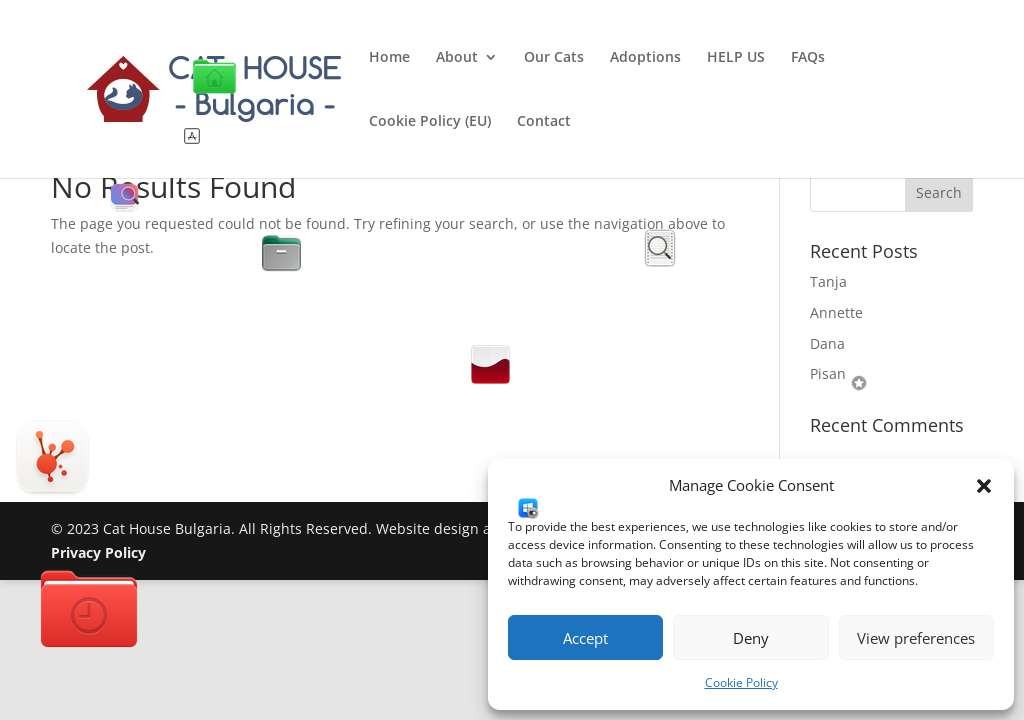  What do you see at coordinates (52, 456) in the screenshot?
I see `launch visualvm application` at bounding box center [52, 456].